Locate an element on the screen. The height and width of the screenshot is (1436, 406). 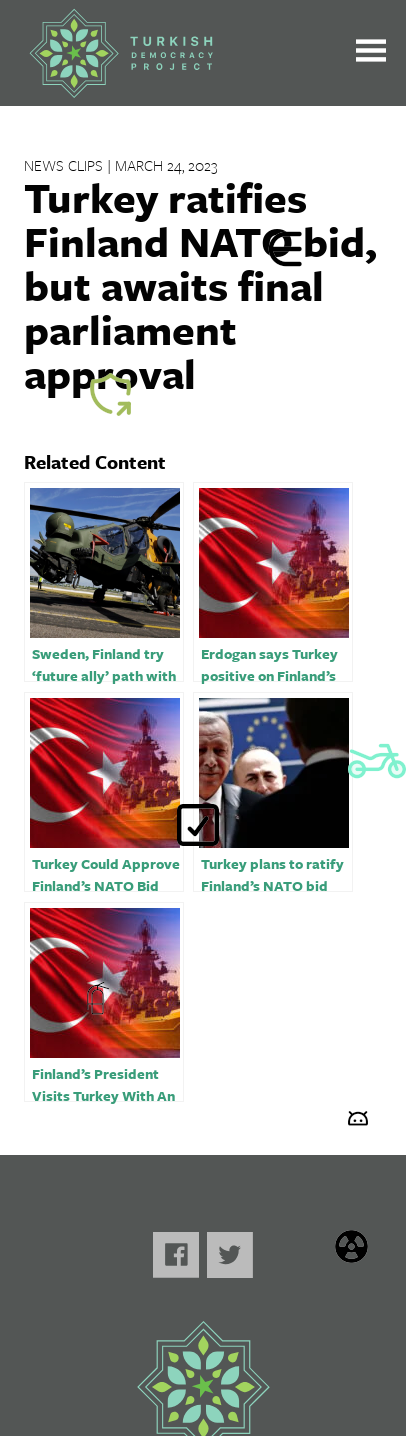
mark task as complete is located at coordinates (198, 825).